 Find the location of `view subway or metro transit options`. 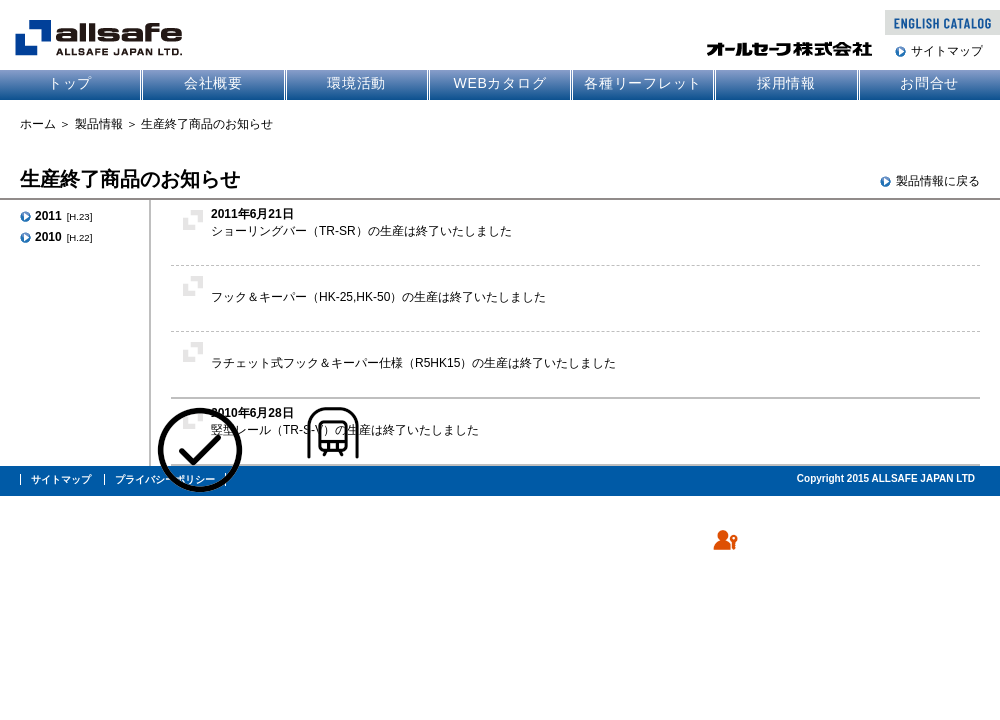

view subway or metro transit options is located at coordinates (333, 435).